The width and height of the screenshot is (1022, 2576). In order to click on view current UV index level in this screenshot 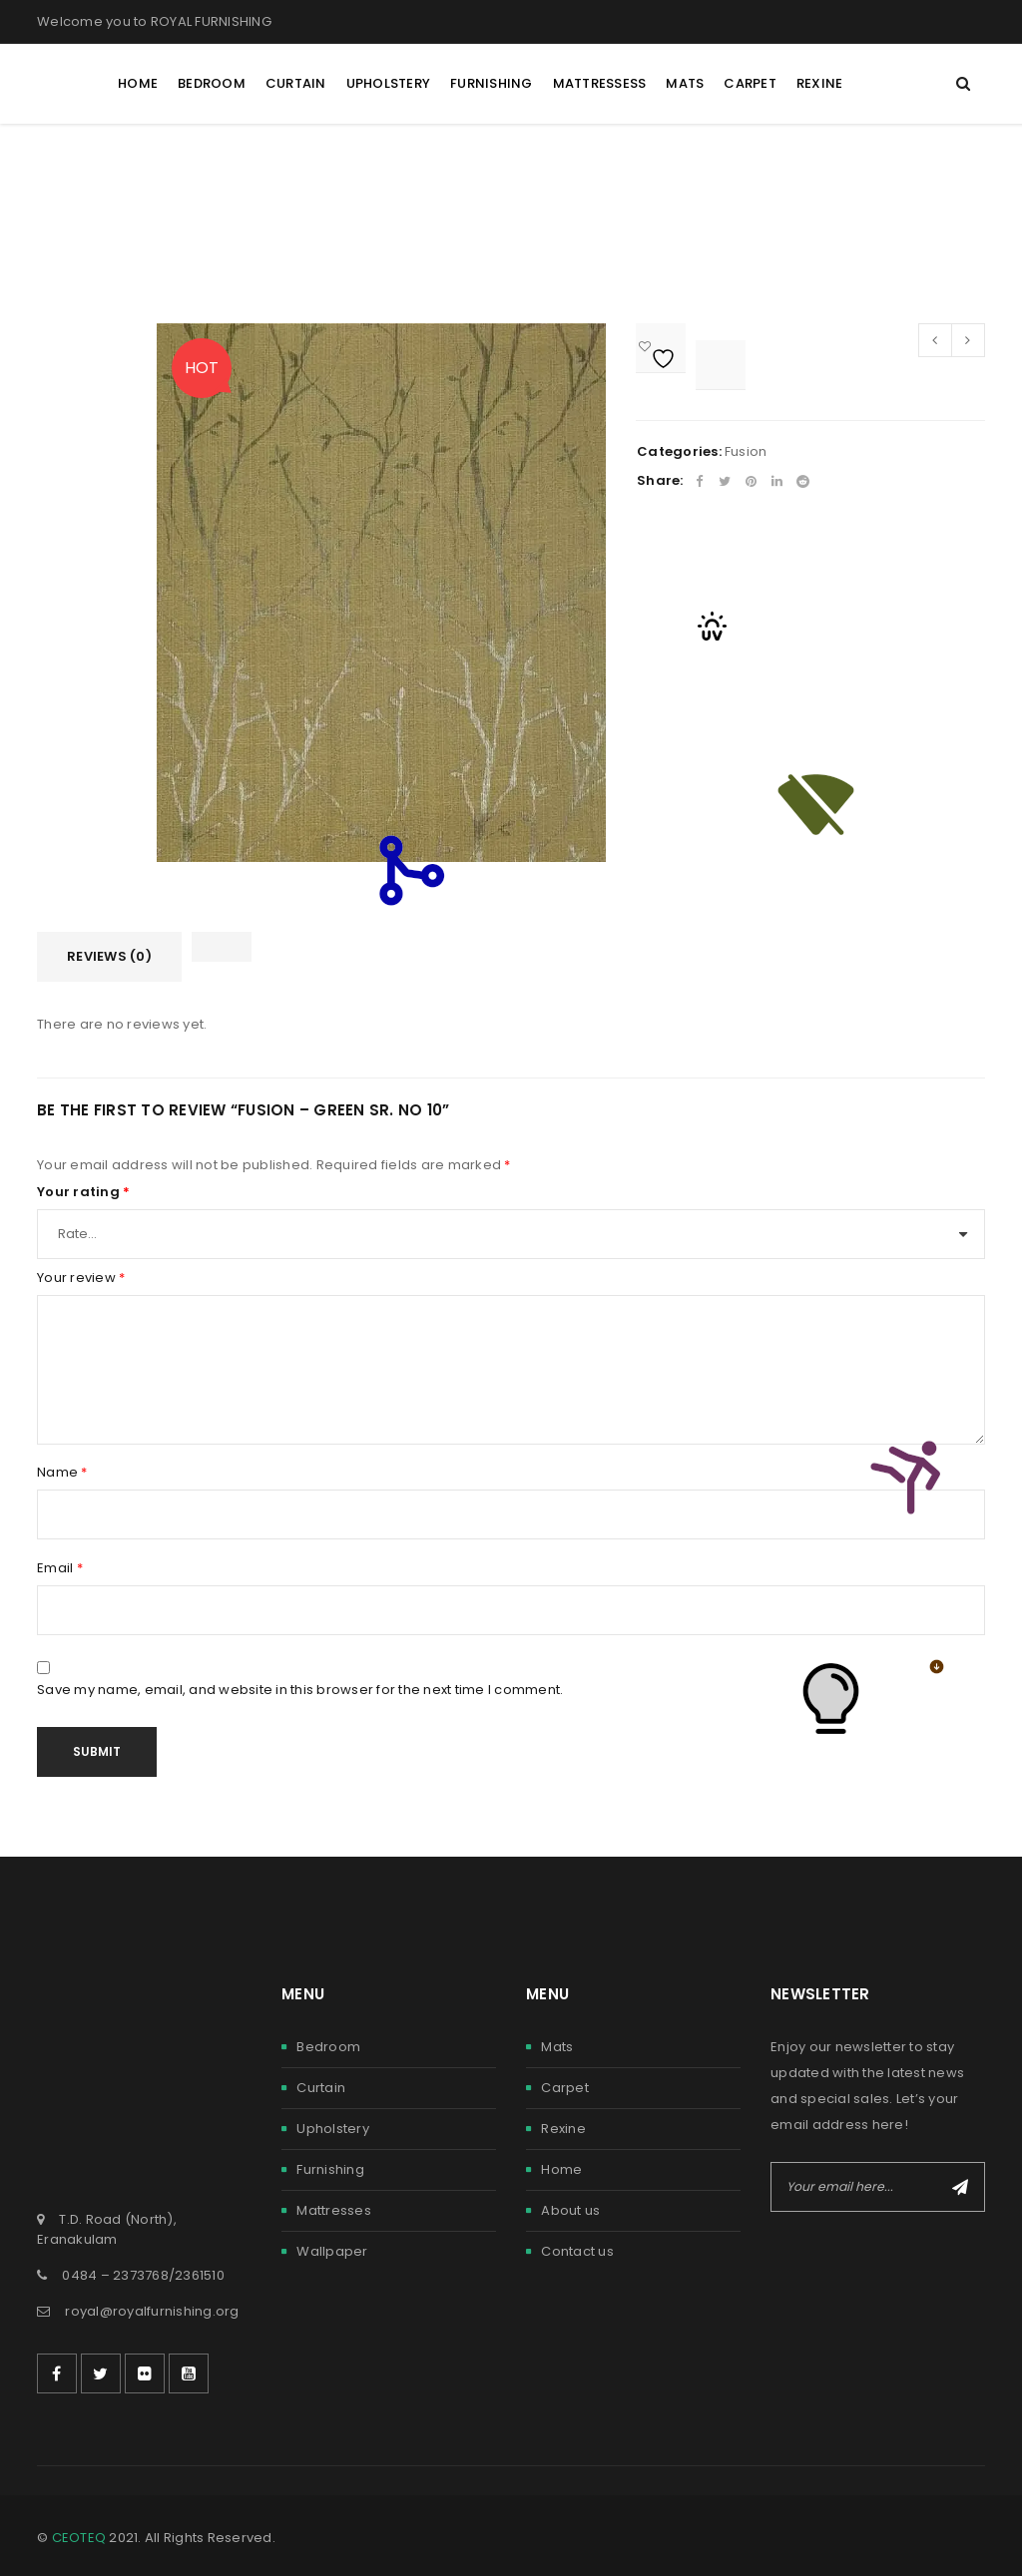, I will do `click(712, 626)`.